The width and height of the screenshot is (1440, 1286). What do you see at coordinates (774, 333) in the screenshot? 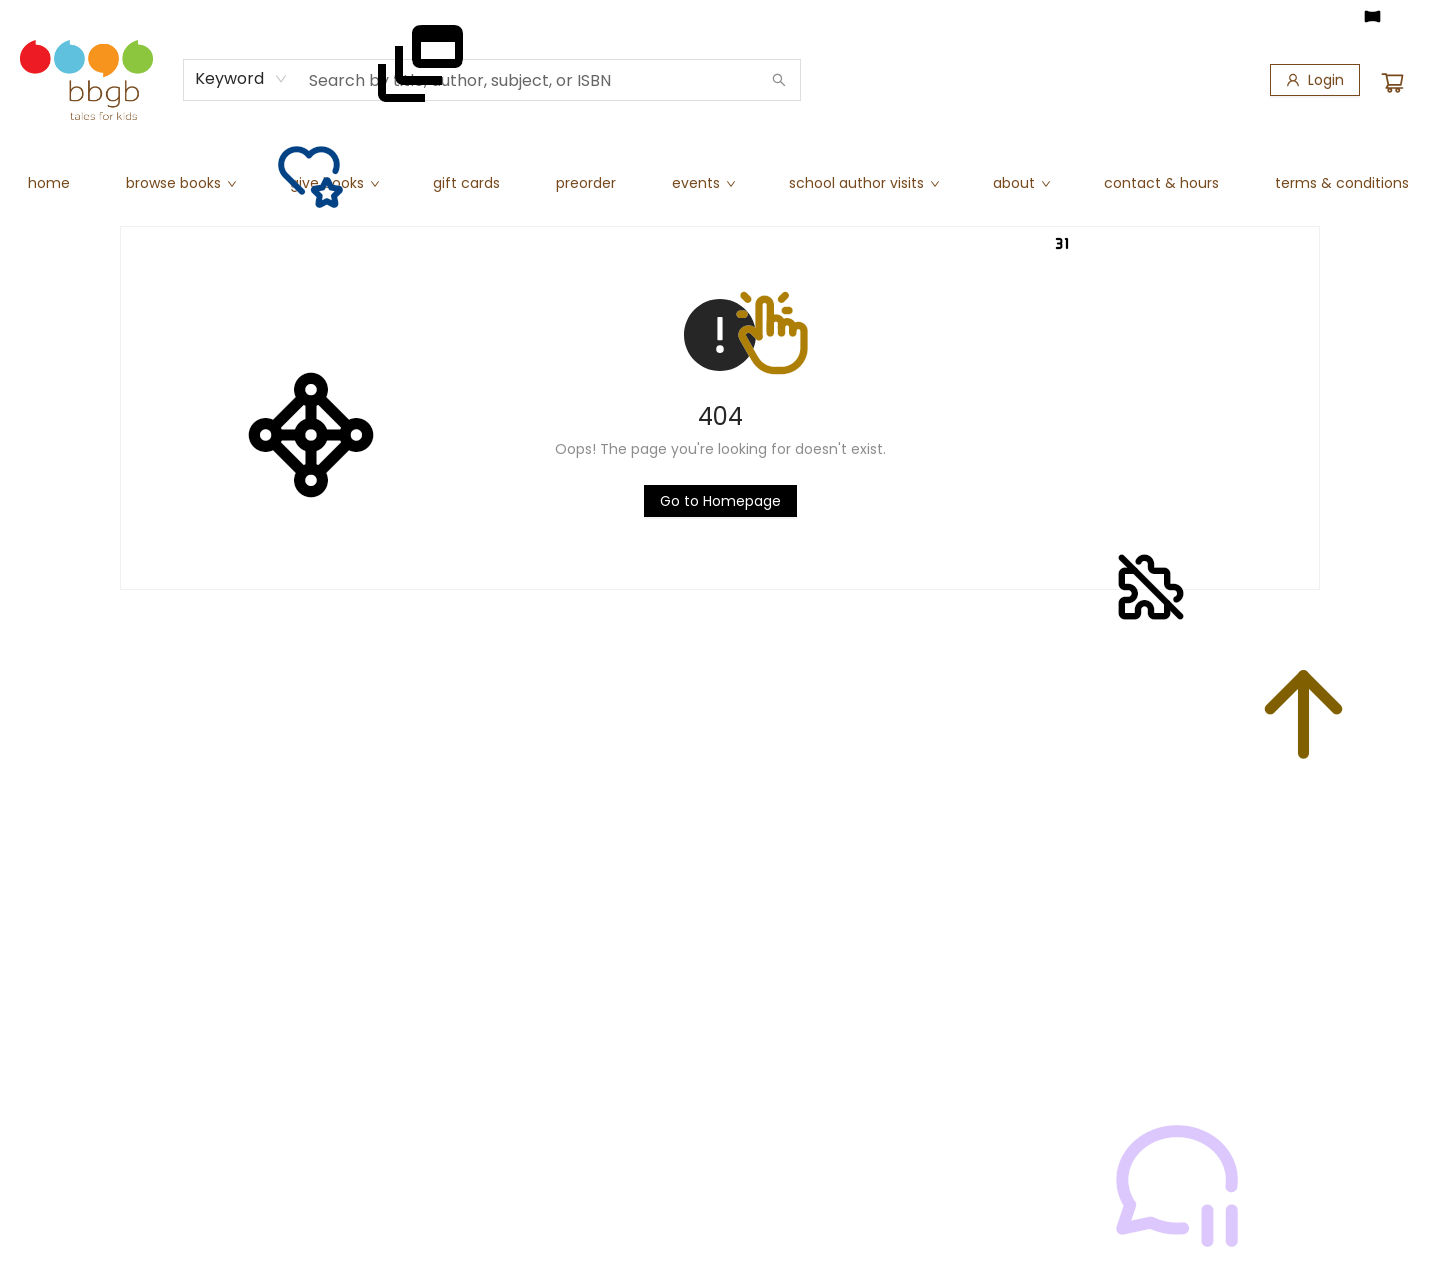
I see `tap or click to interact` at bounding box center [774, 333].